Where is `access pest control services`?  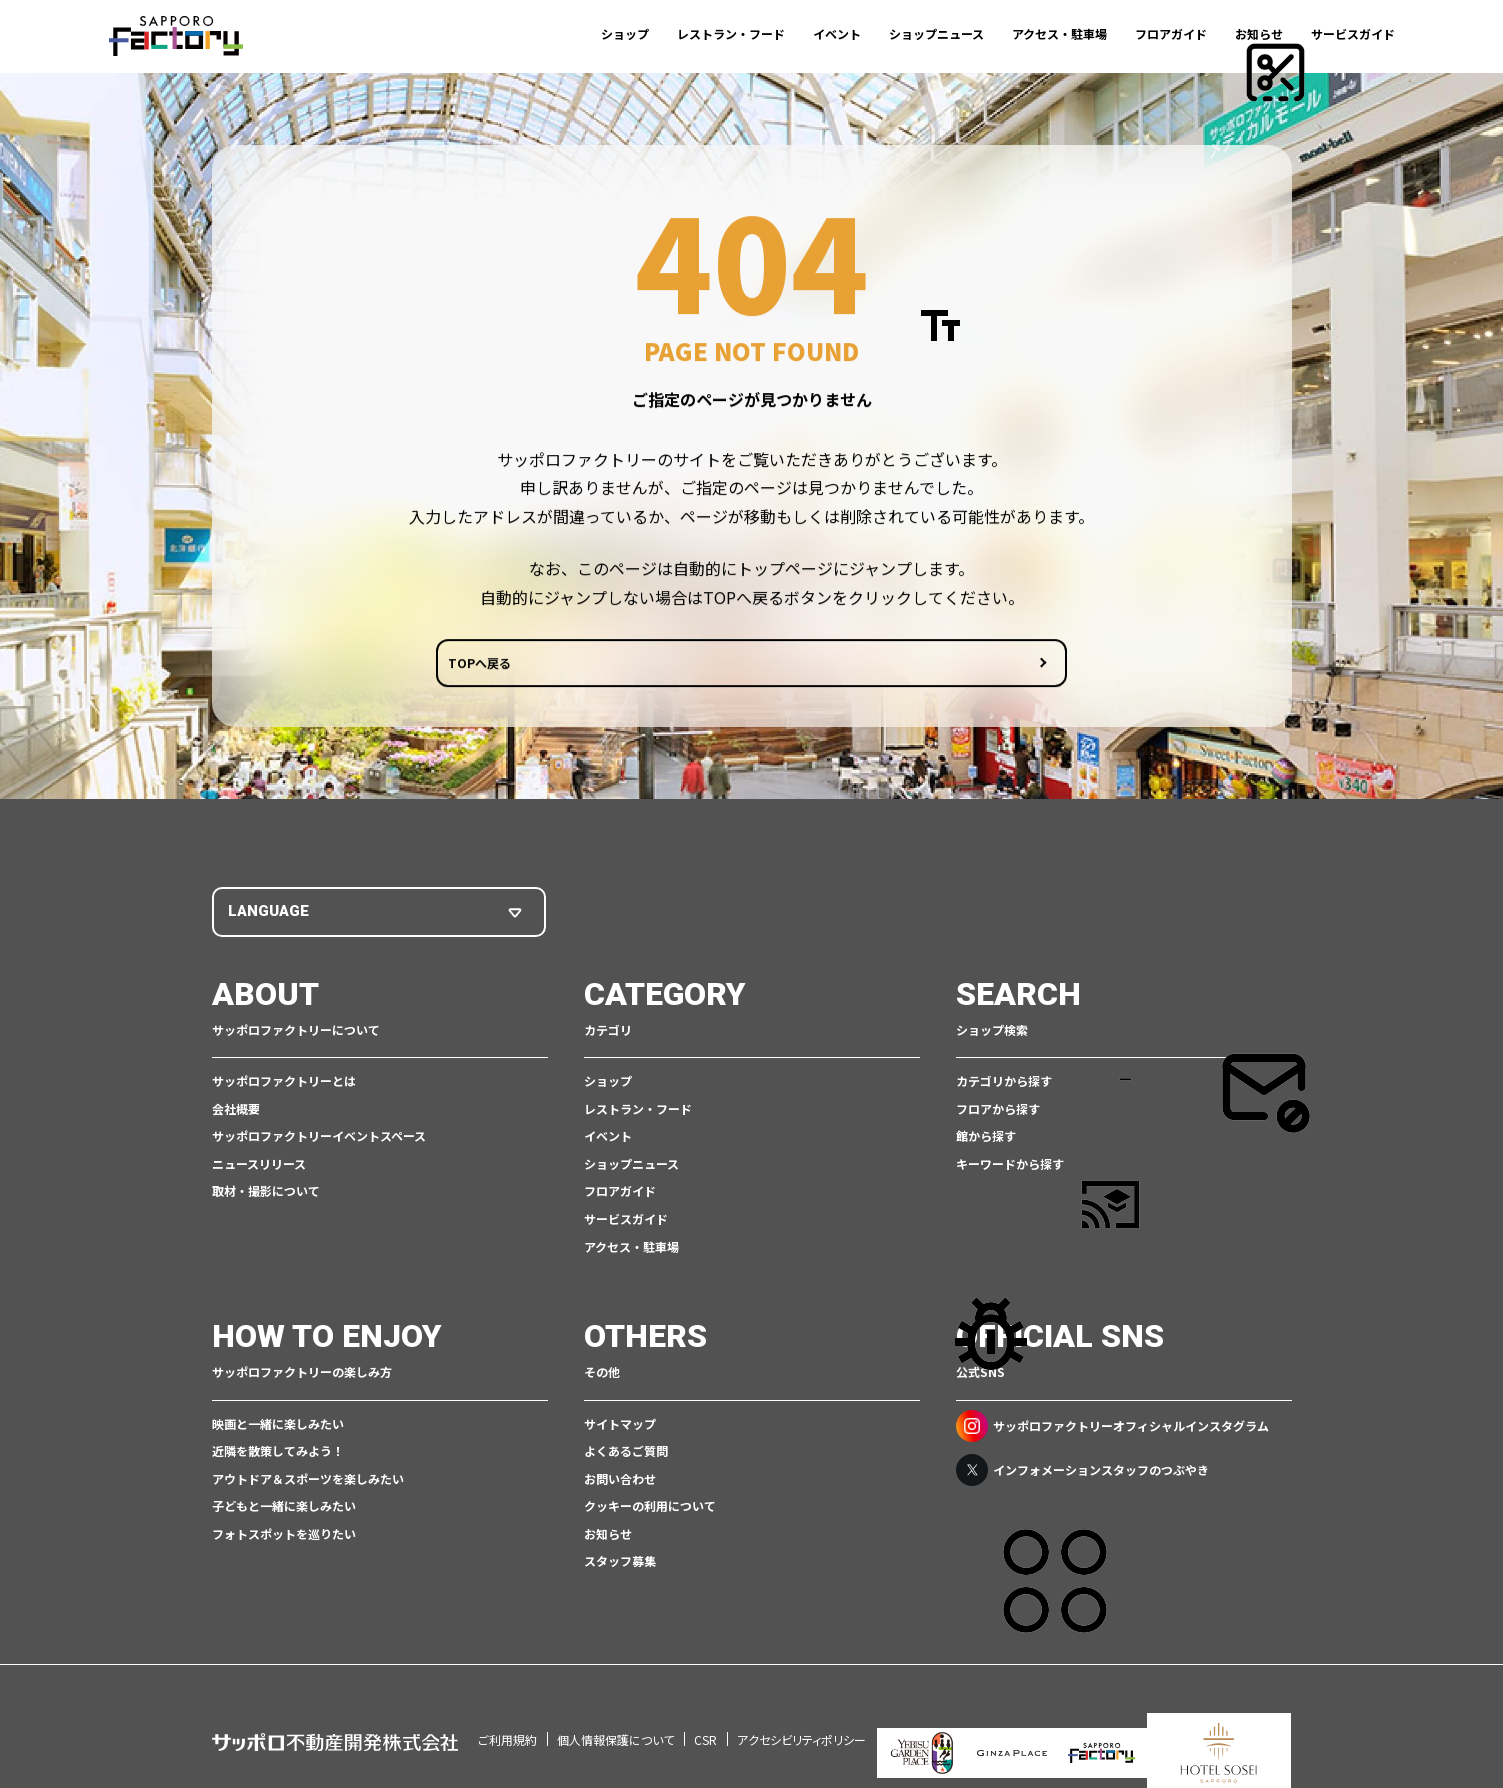 access pest control services is located at coordinates (991, 1334).